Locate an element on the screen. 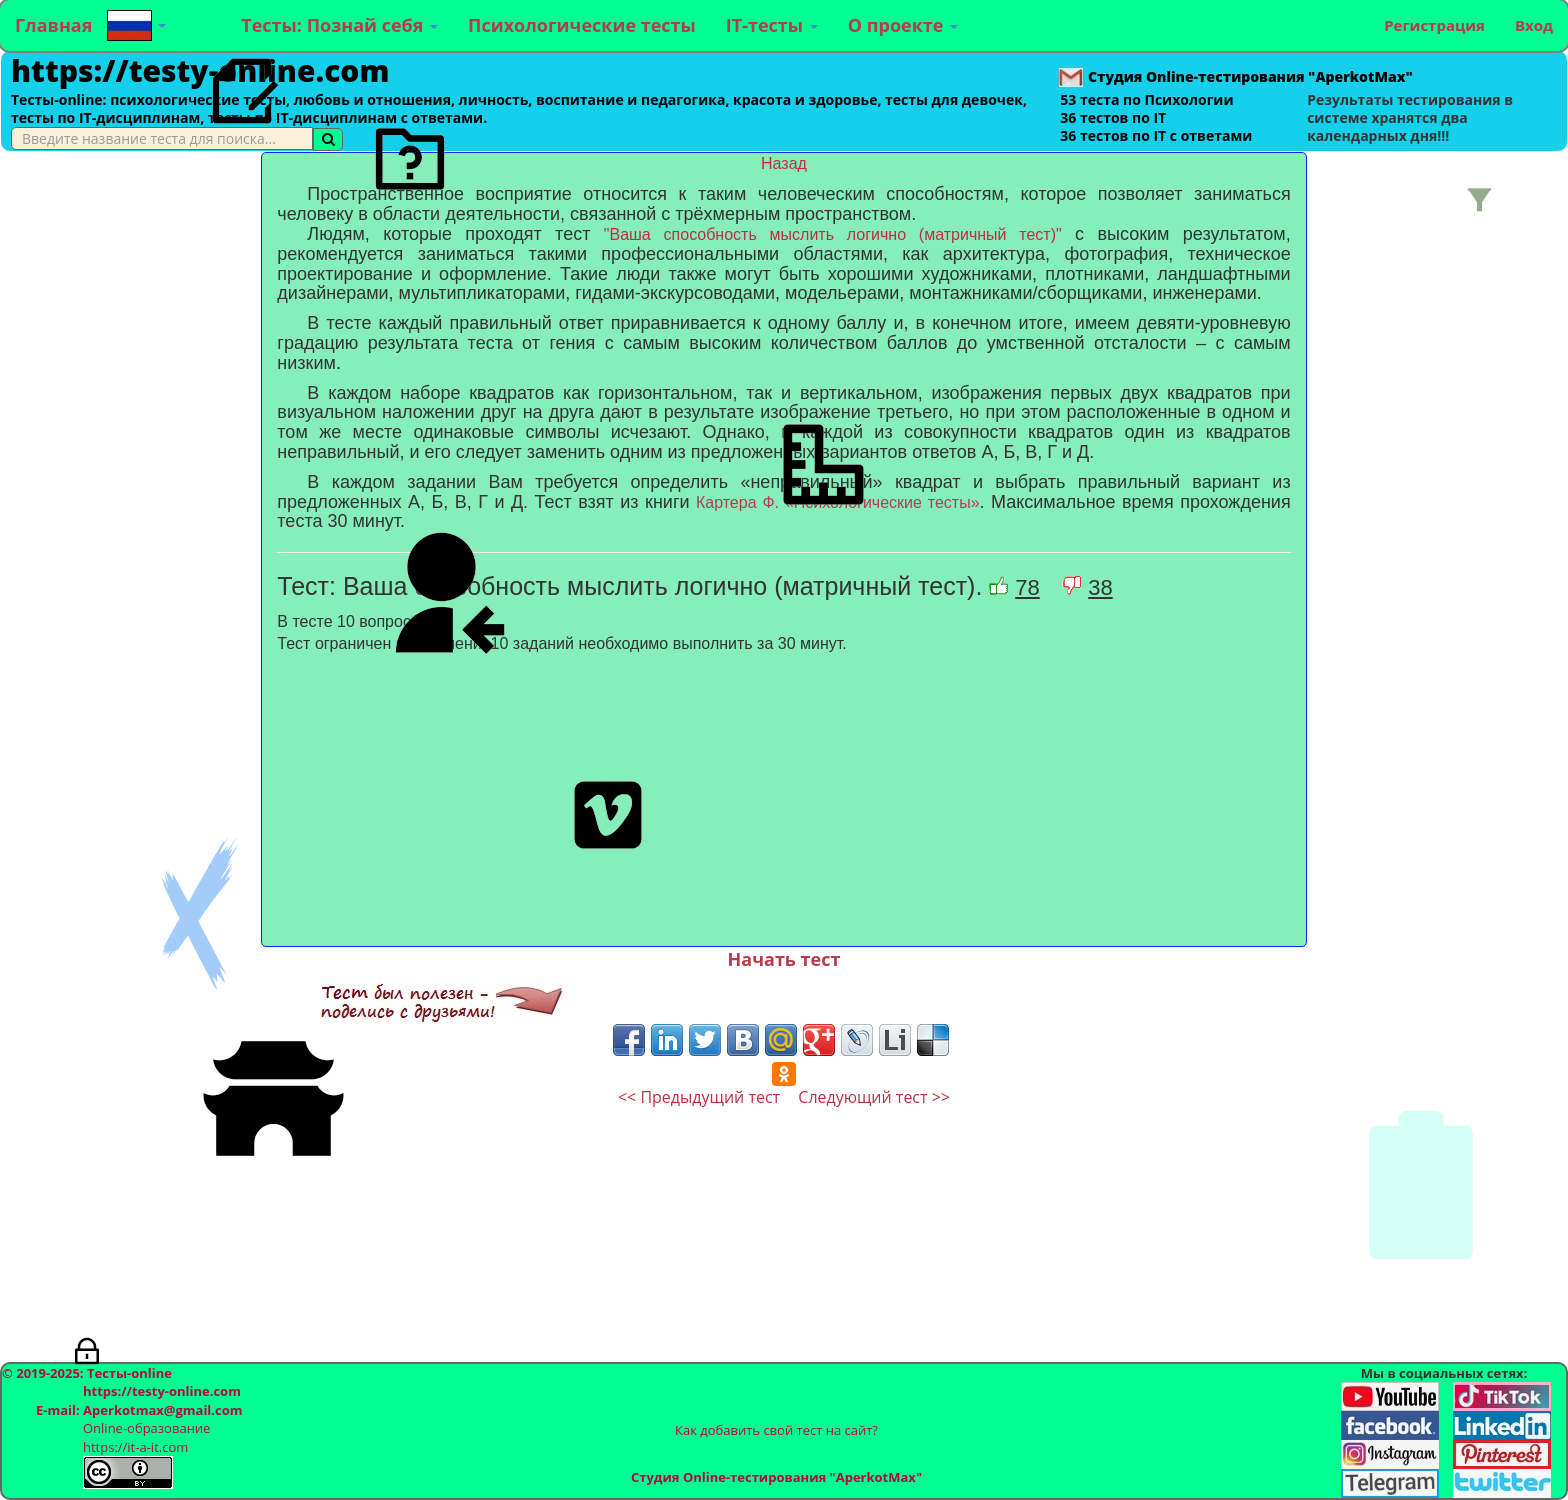 Image resolution: width=1568 pixels, height=1500 pixels. access measurement or ruler tool is located at coordinates (823, 464).